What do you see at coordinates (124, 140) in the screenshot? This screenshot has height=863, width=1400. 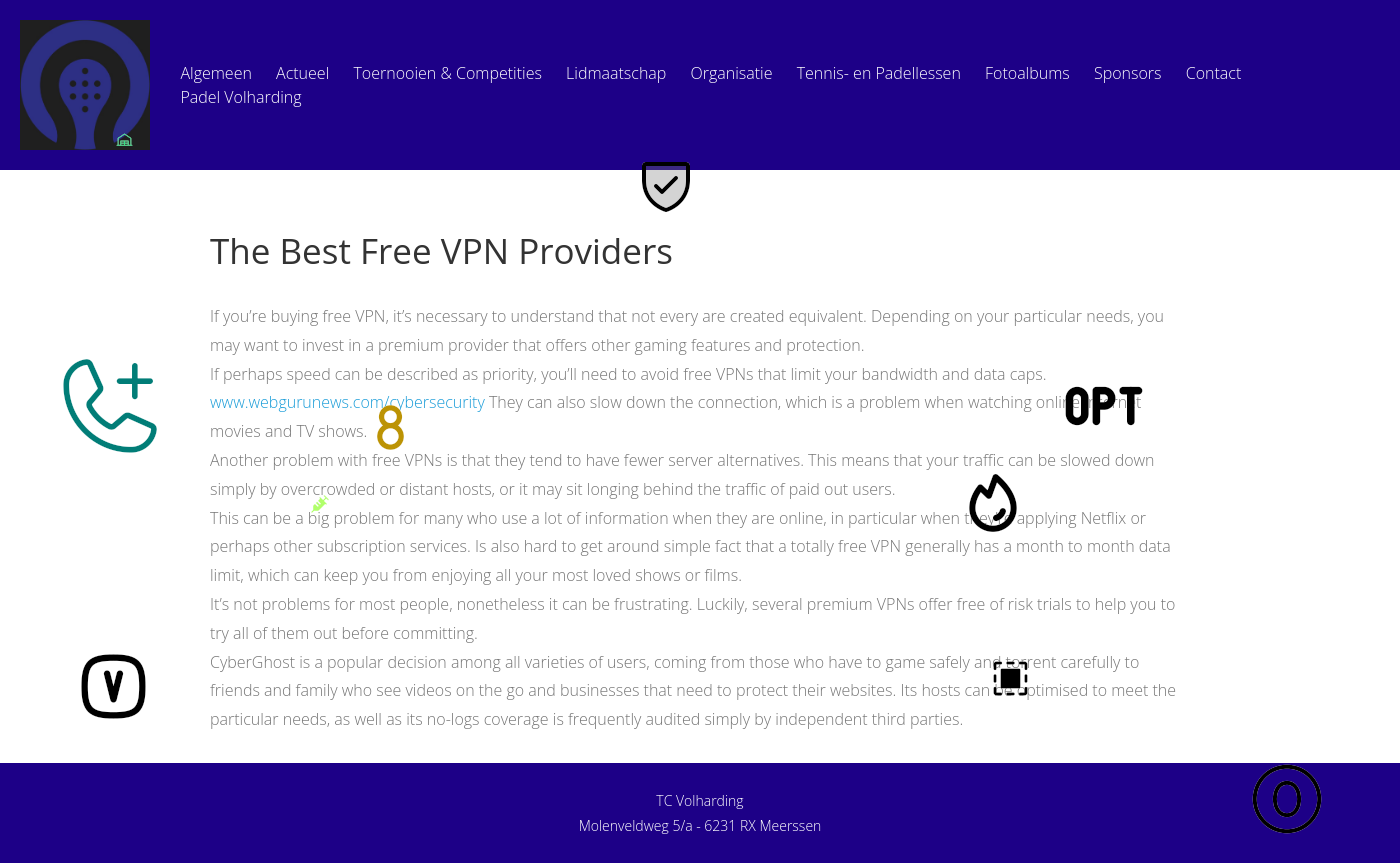 I see `access garage or parking settings` at bounding box center [124, 140].